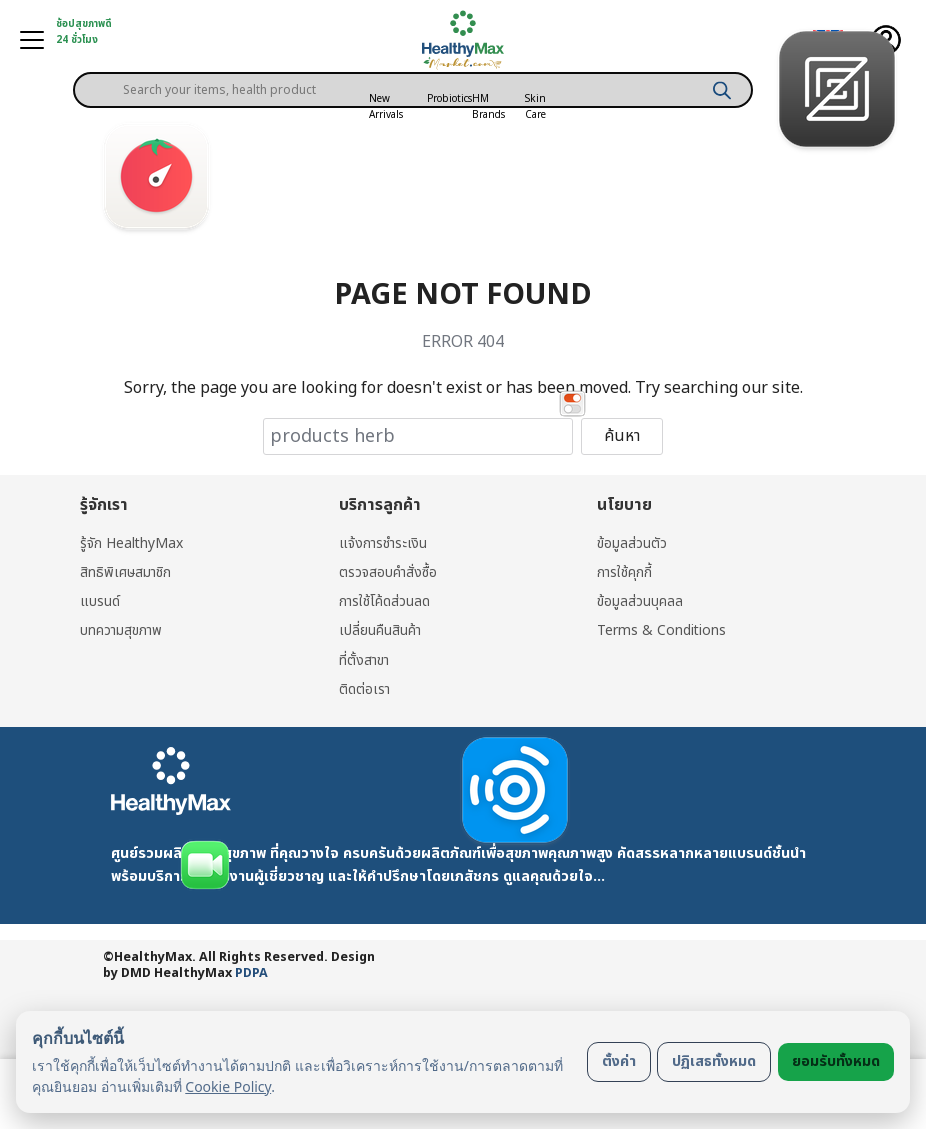 This screenshot has height=1129, width=926. What do you see at coordinates (515, 790) in the screenshot?
I see `open ubuntu studio application` at bounding box center [515, 790].